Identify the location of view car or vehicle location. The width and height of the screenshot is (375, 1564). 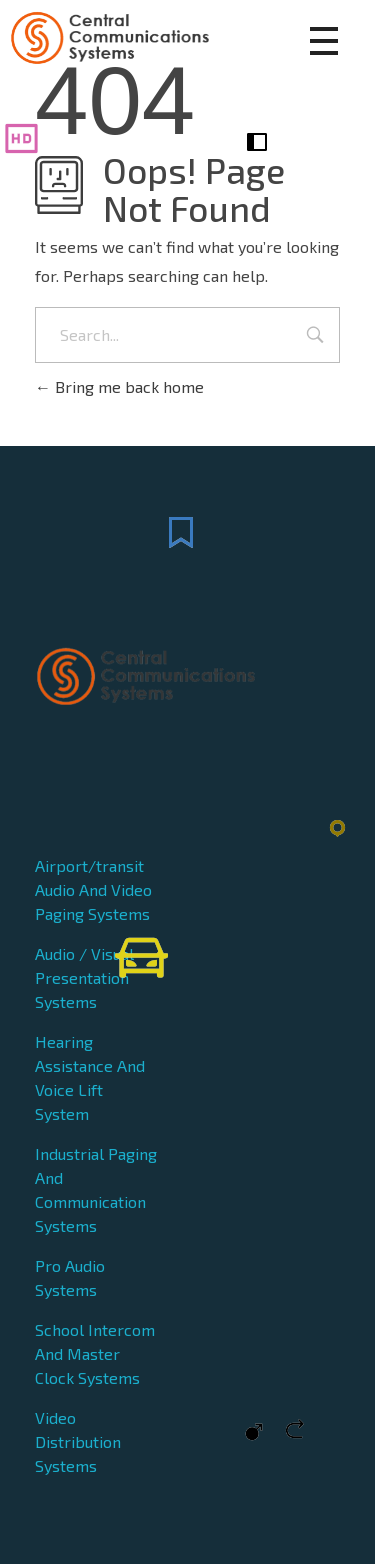
(141, 955).